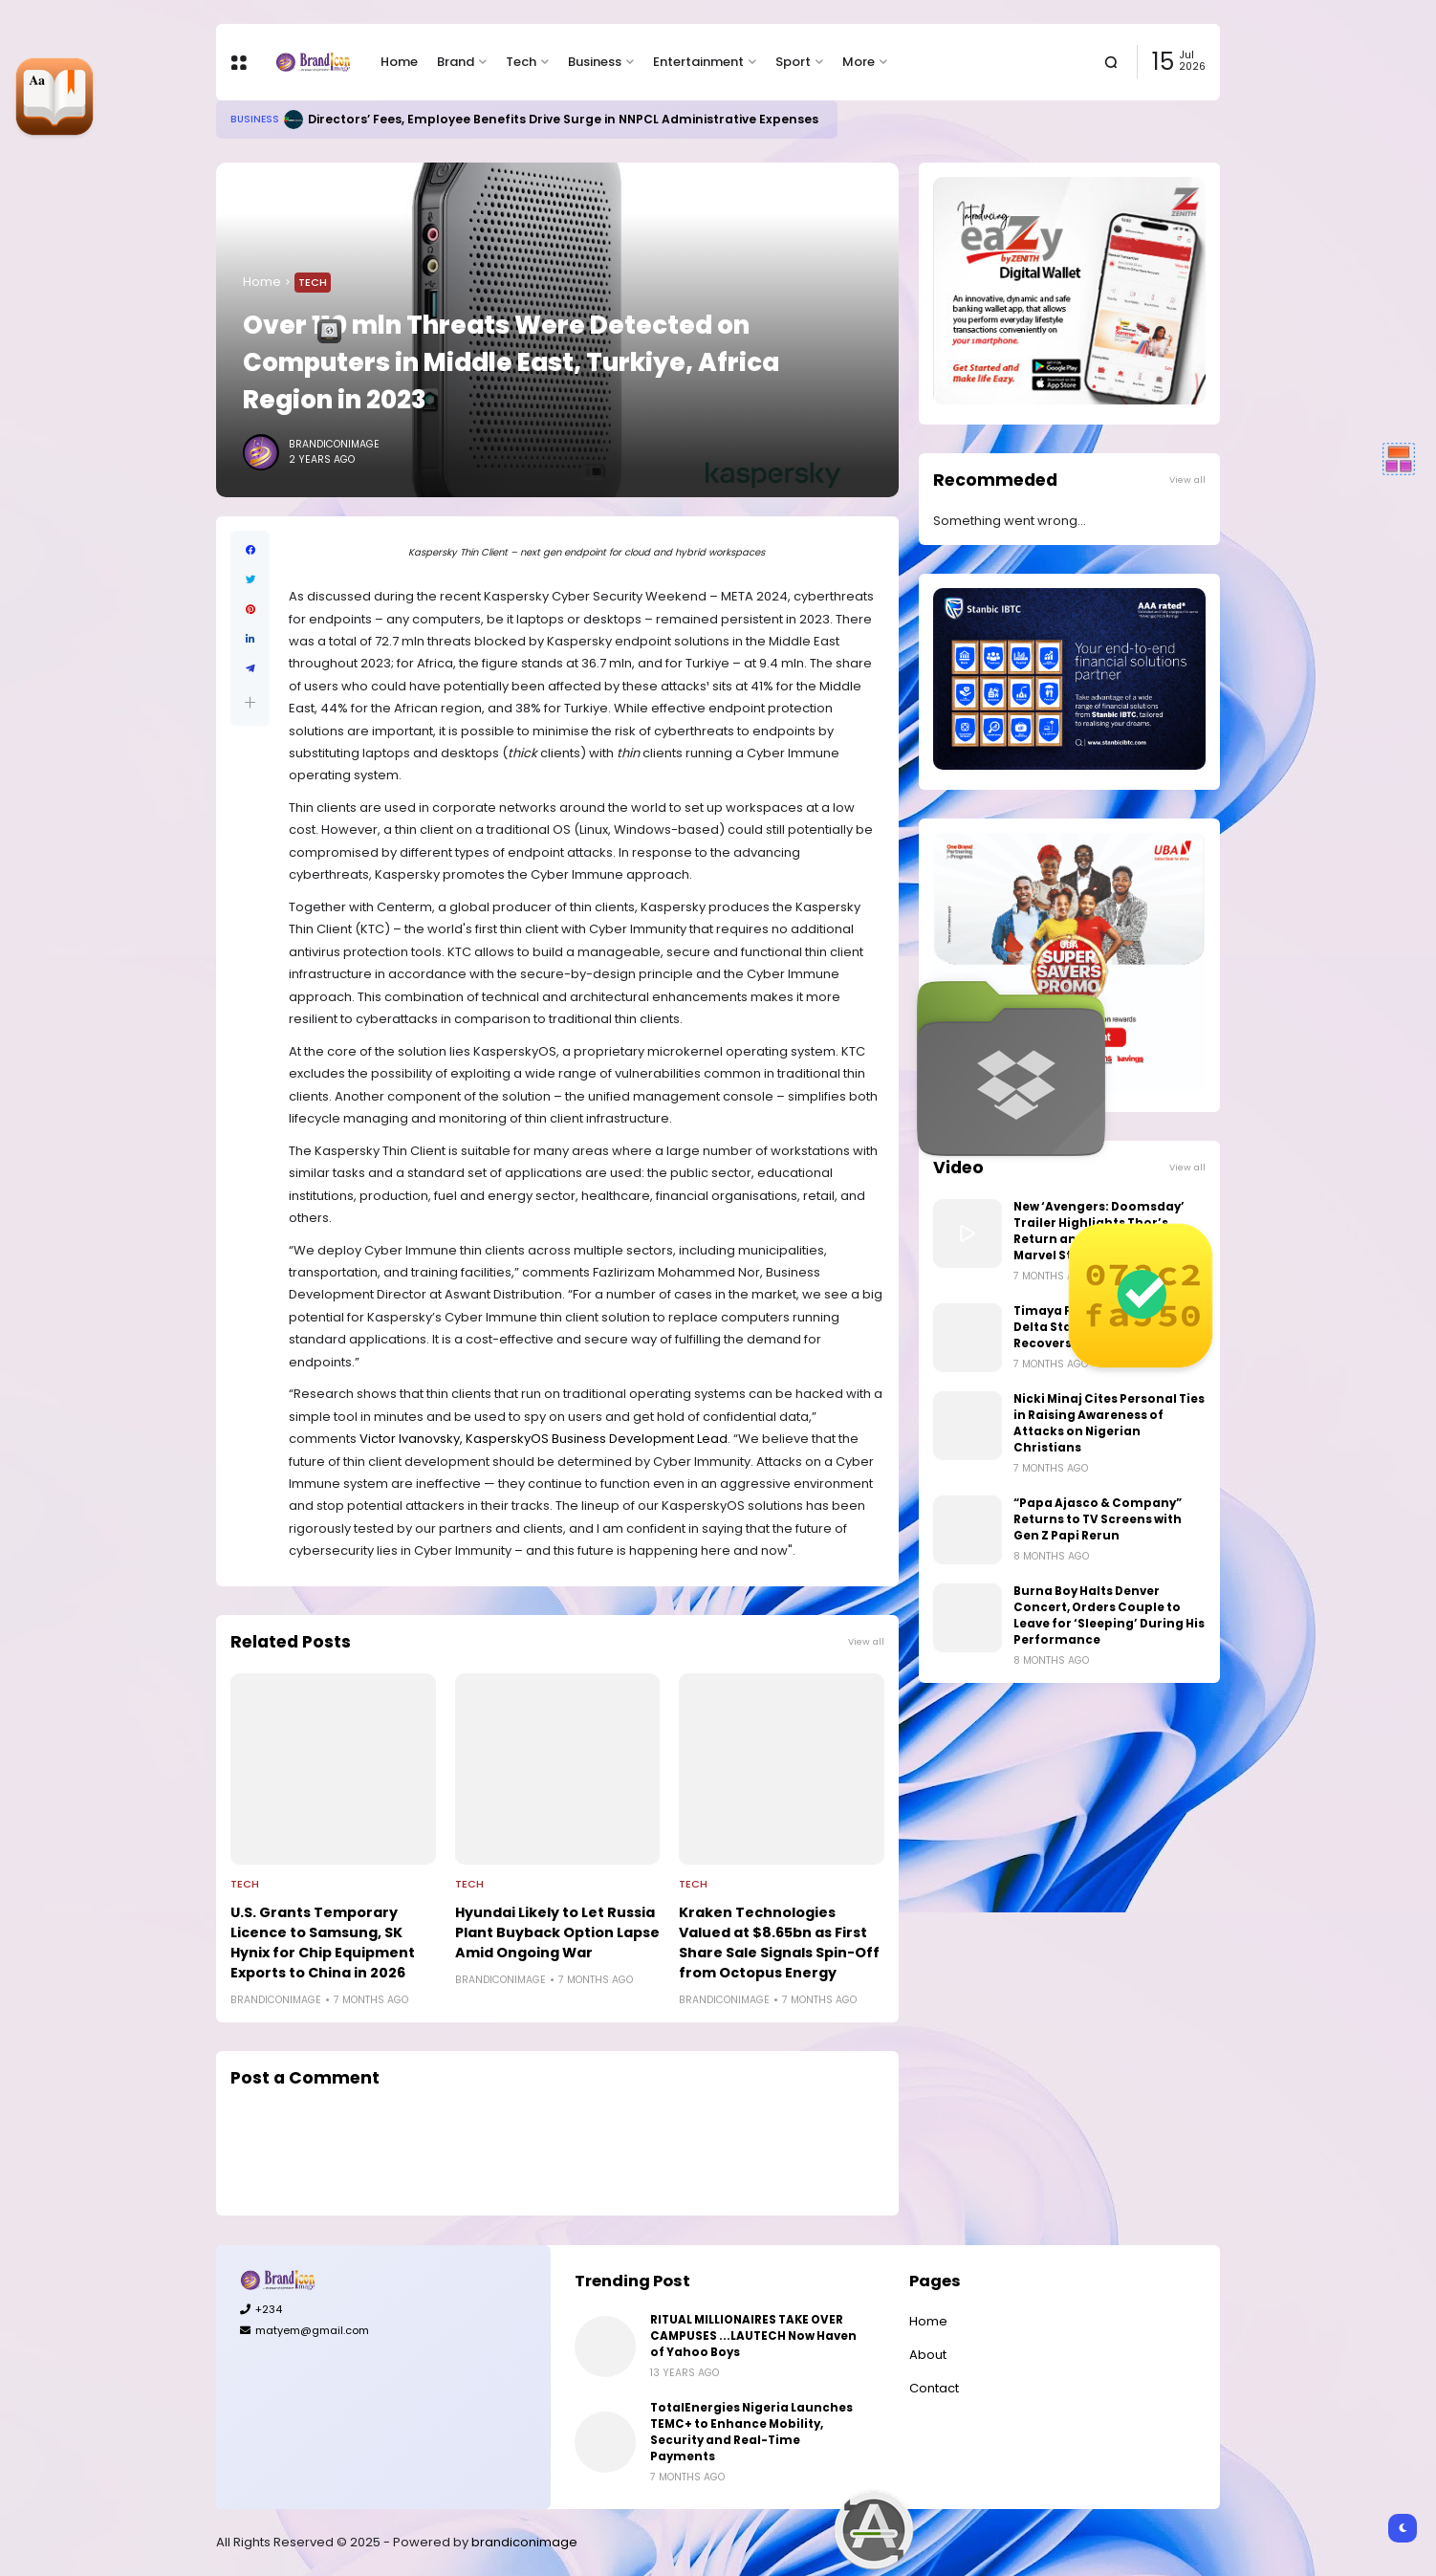  Describe the element at coordinates (1011, 1068) in the screenshot. I see `open your dropbox folder` at that location.